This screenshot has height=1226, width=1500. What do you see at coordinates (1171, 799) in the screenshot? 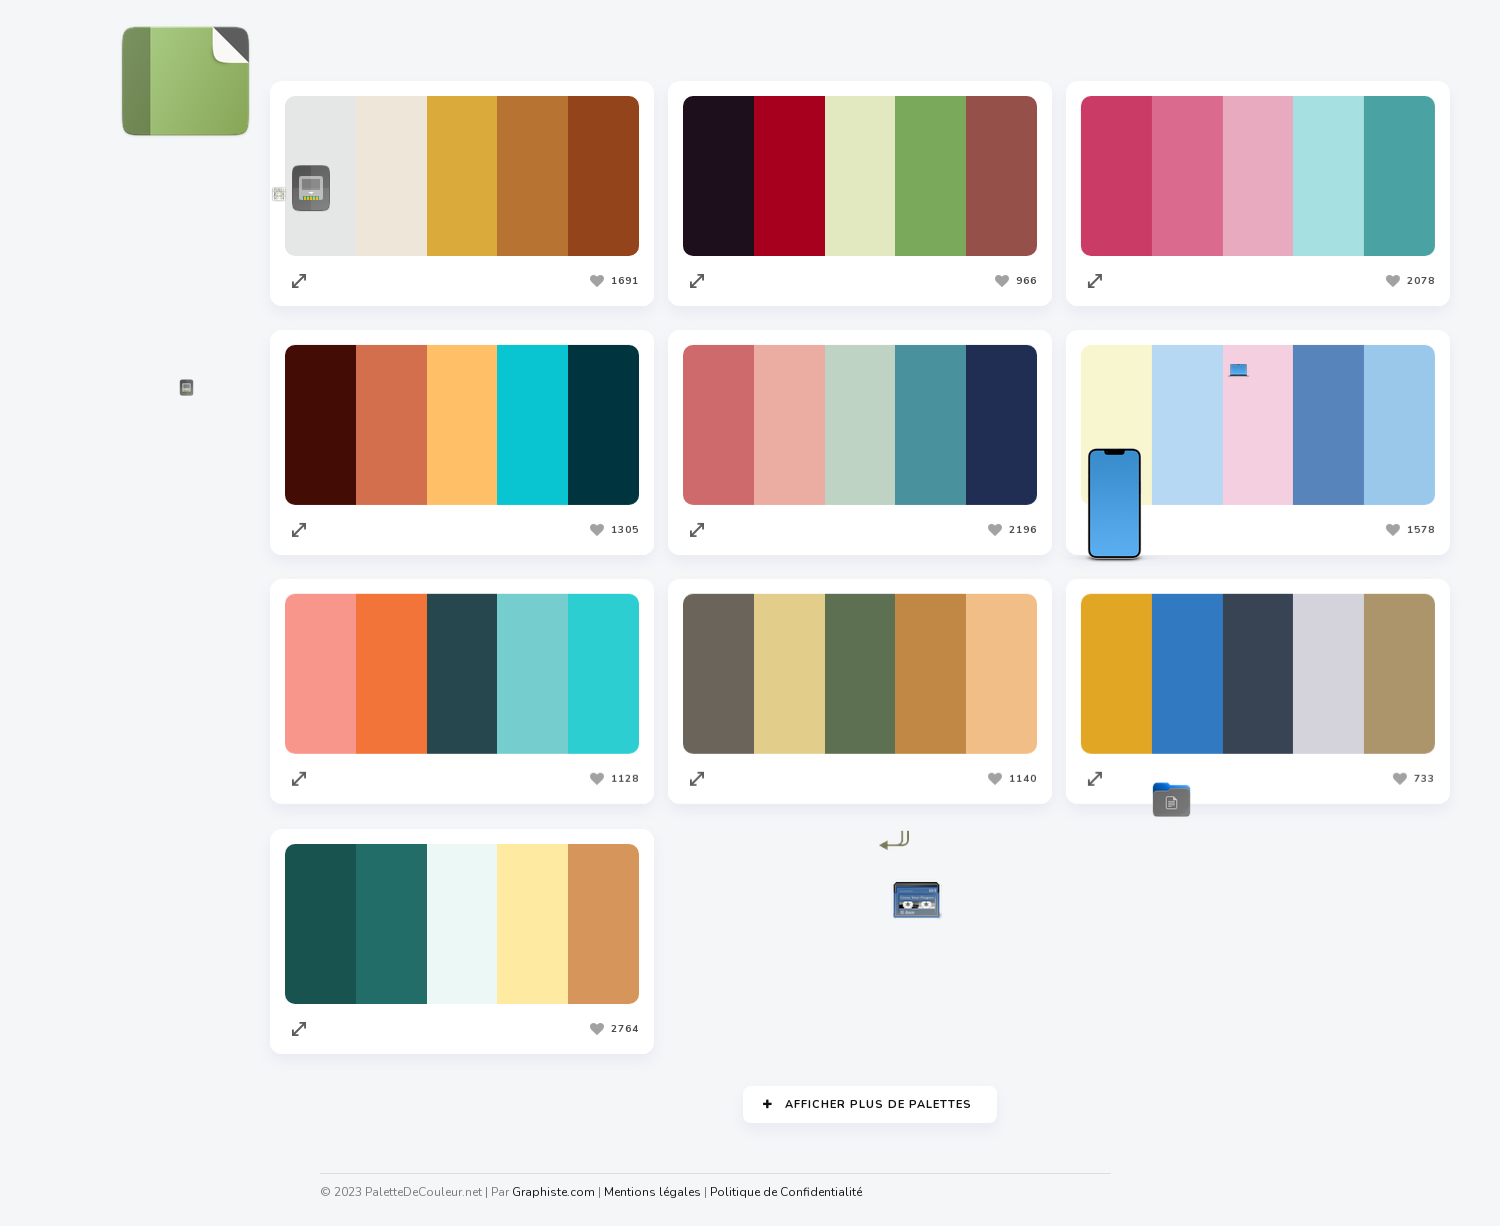
I see `open your documents folder` at bounding box center [1171, 799].